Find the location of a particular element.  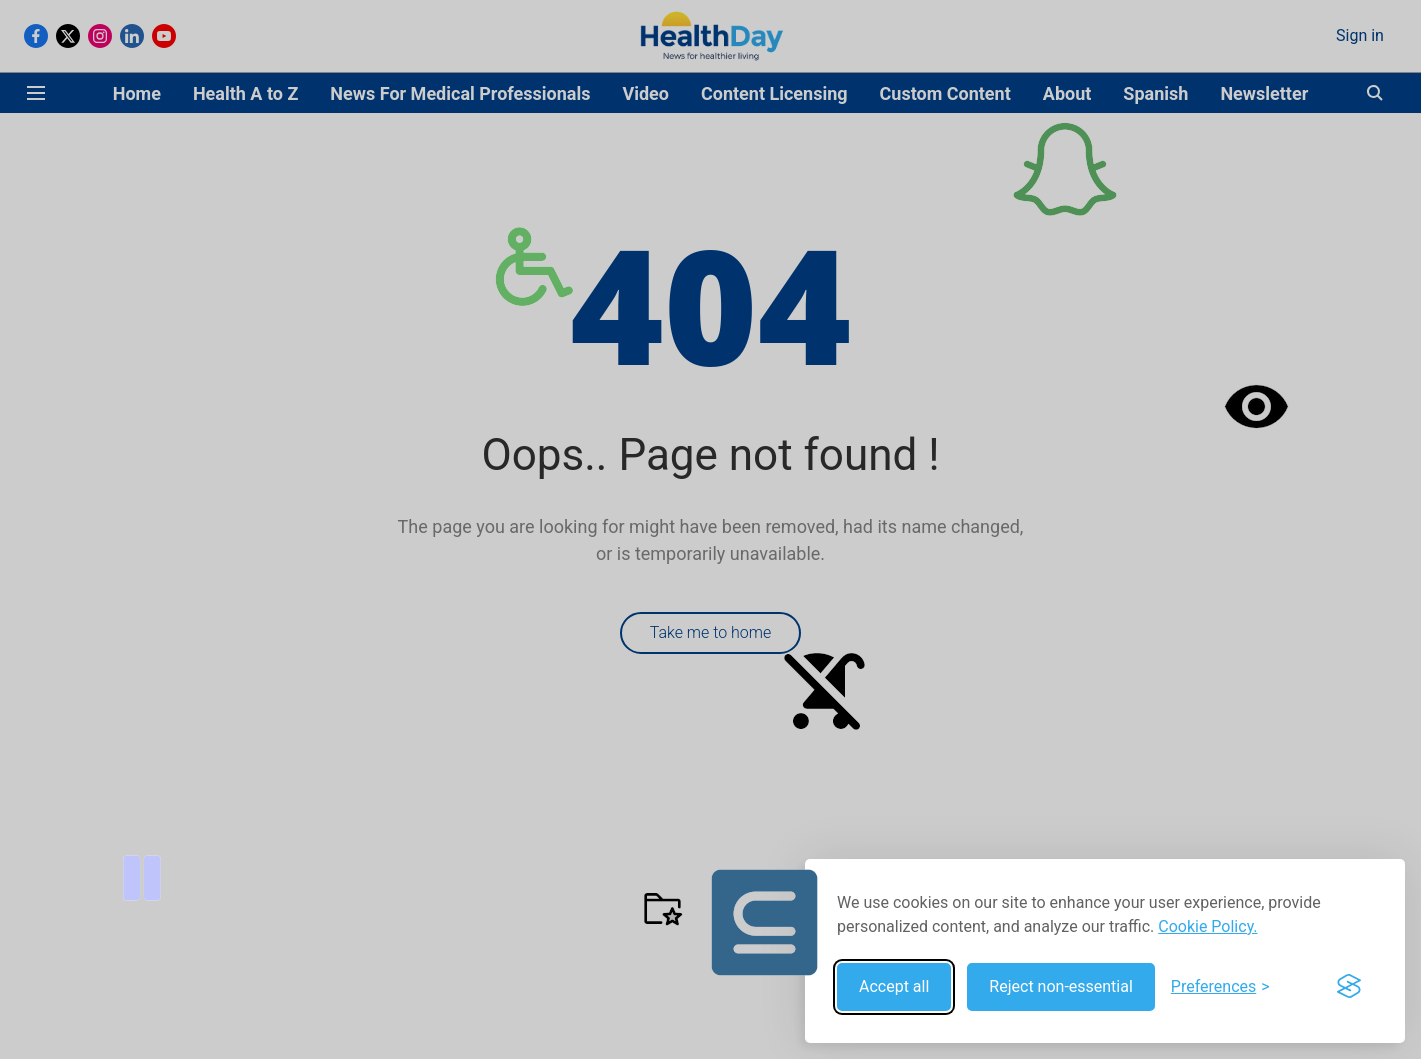

access your starred or favorite folder is located at coordinates (662, 908).